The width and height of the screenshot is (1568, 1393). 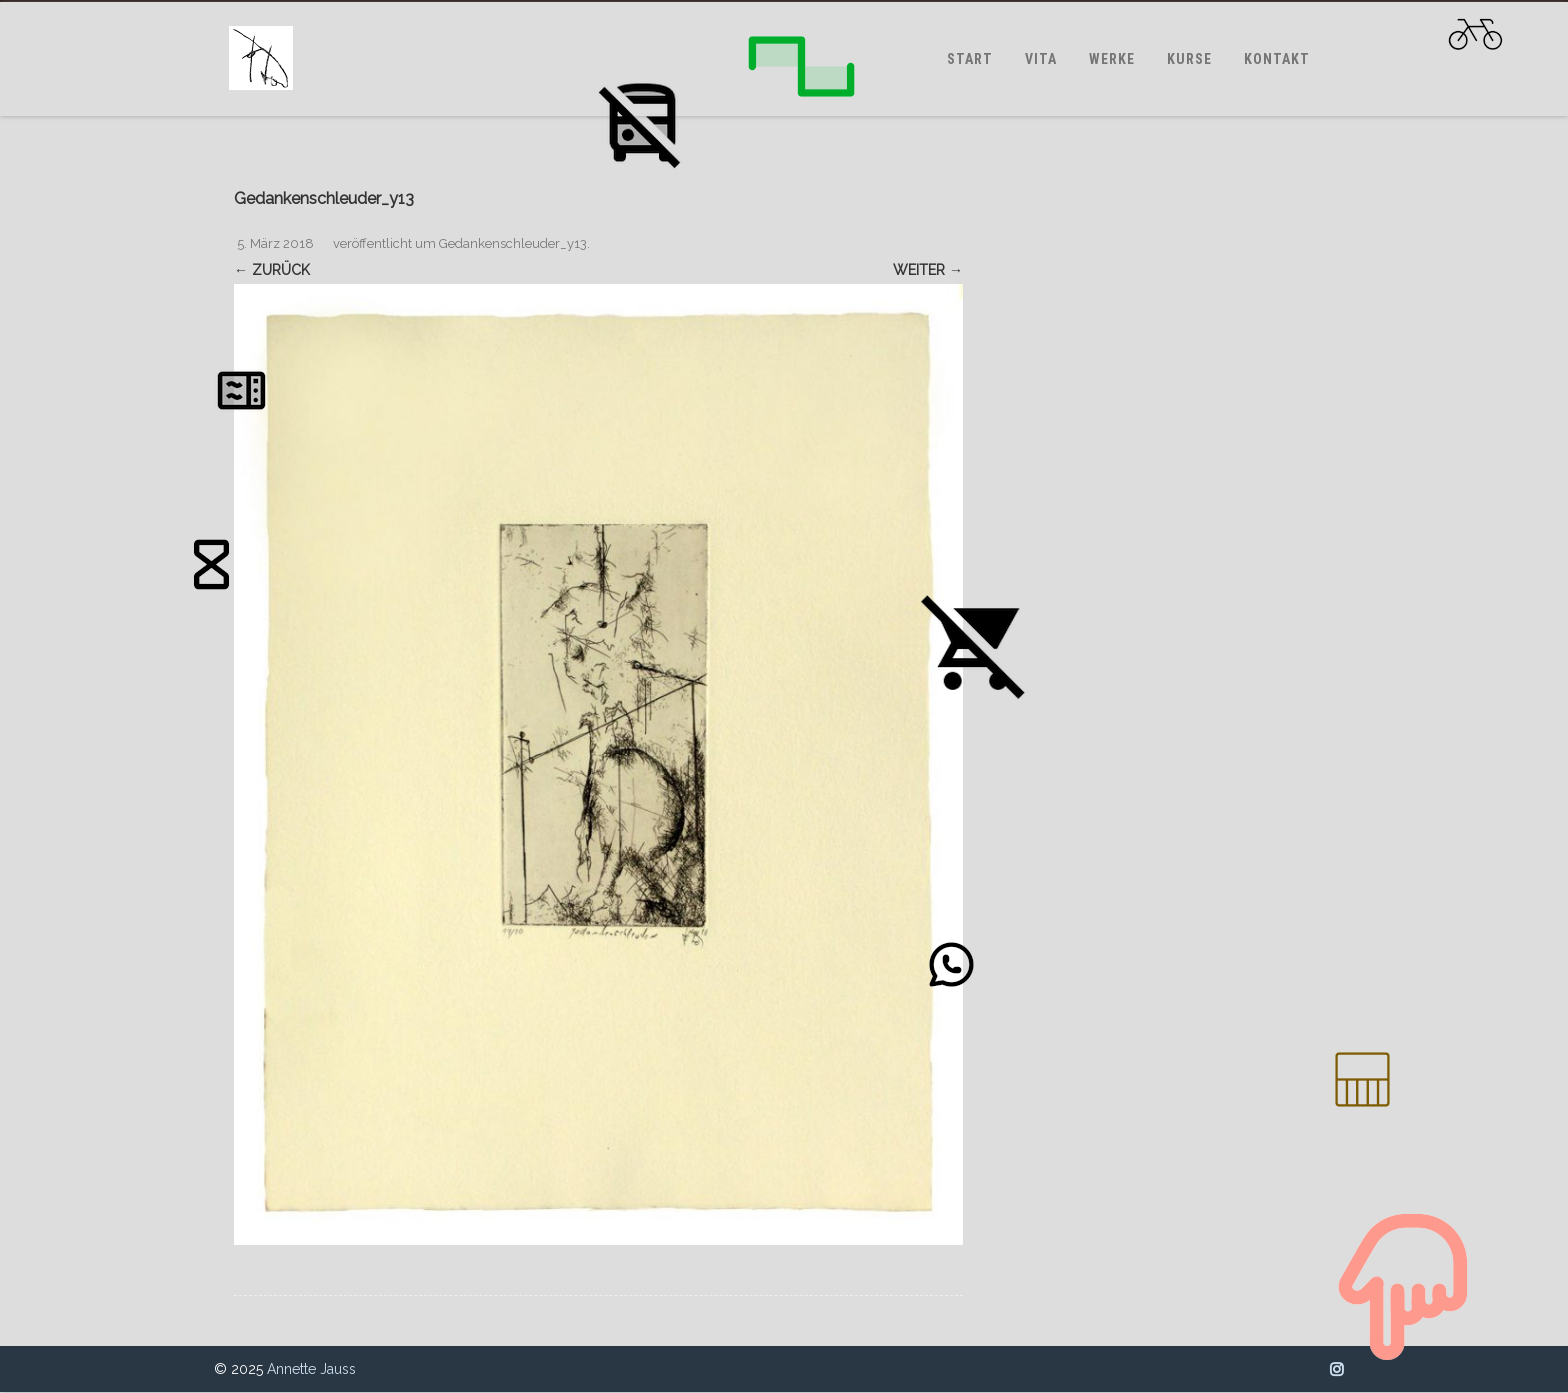 What do you see at coordinates (1475, 33) in the screenshot?
I see `select bicycle as transportation mode` at bounding box center [1475, 33].